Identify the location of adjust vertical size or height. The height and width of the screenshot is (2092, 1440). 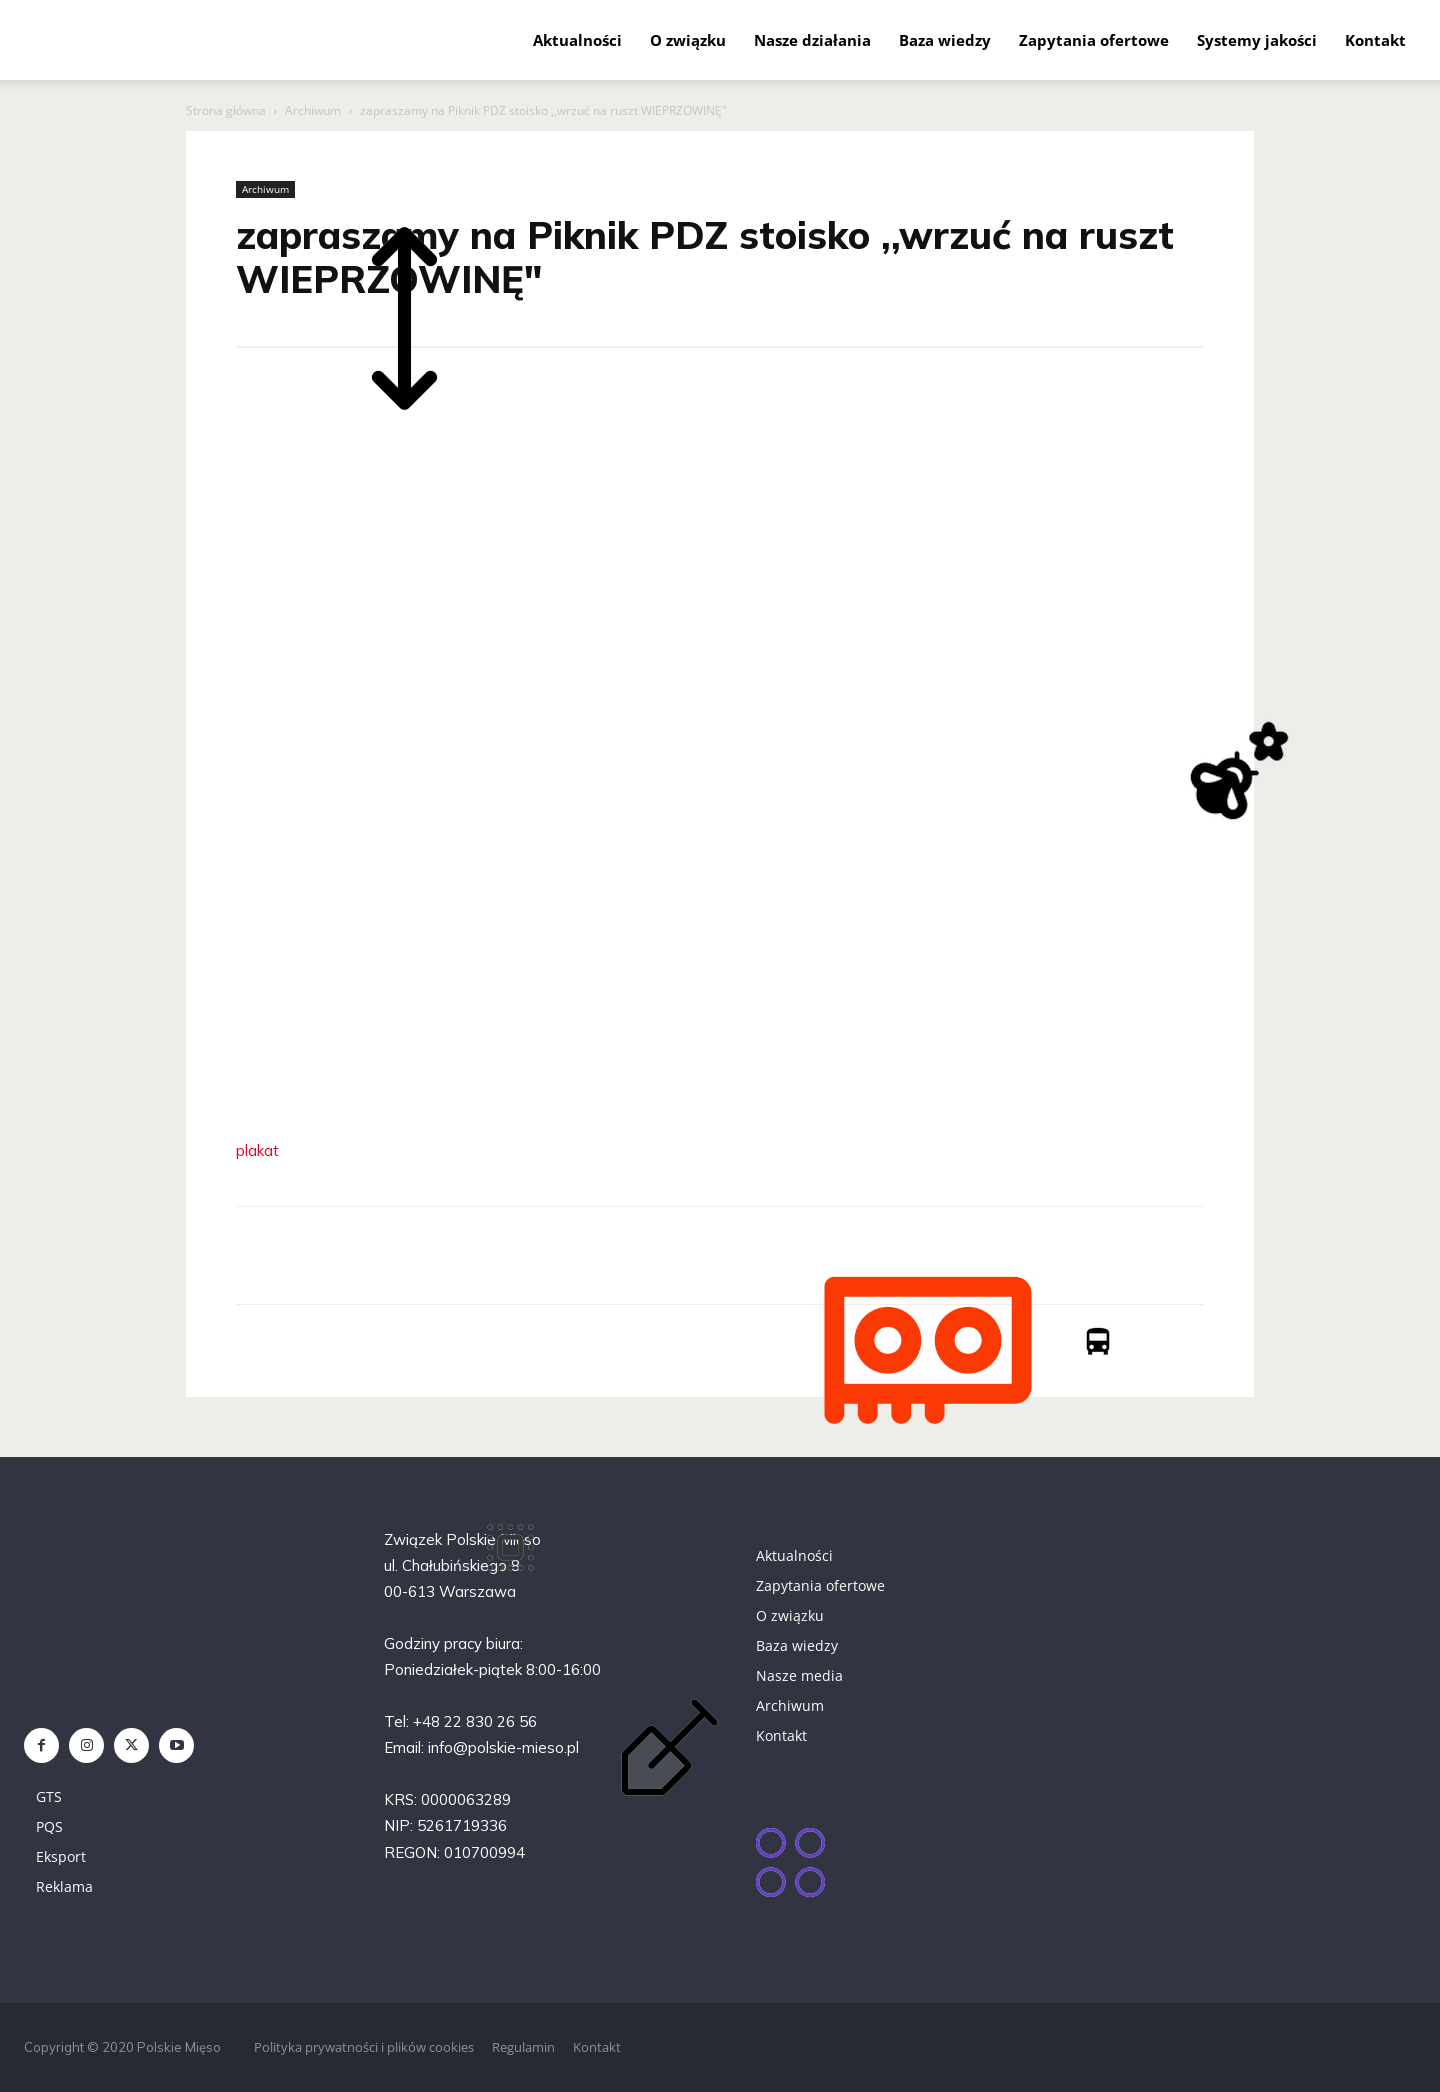
(404, 318).